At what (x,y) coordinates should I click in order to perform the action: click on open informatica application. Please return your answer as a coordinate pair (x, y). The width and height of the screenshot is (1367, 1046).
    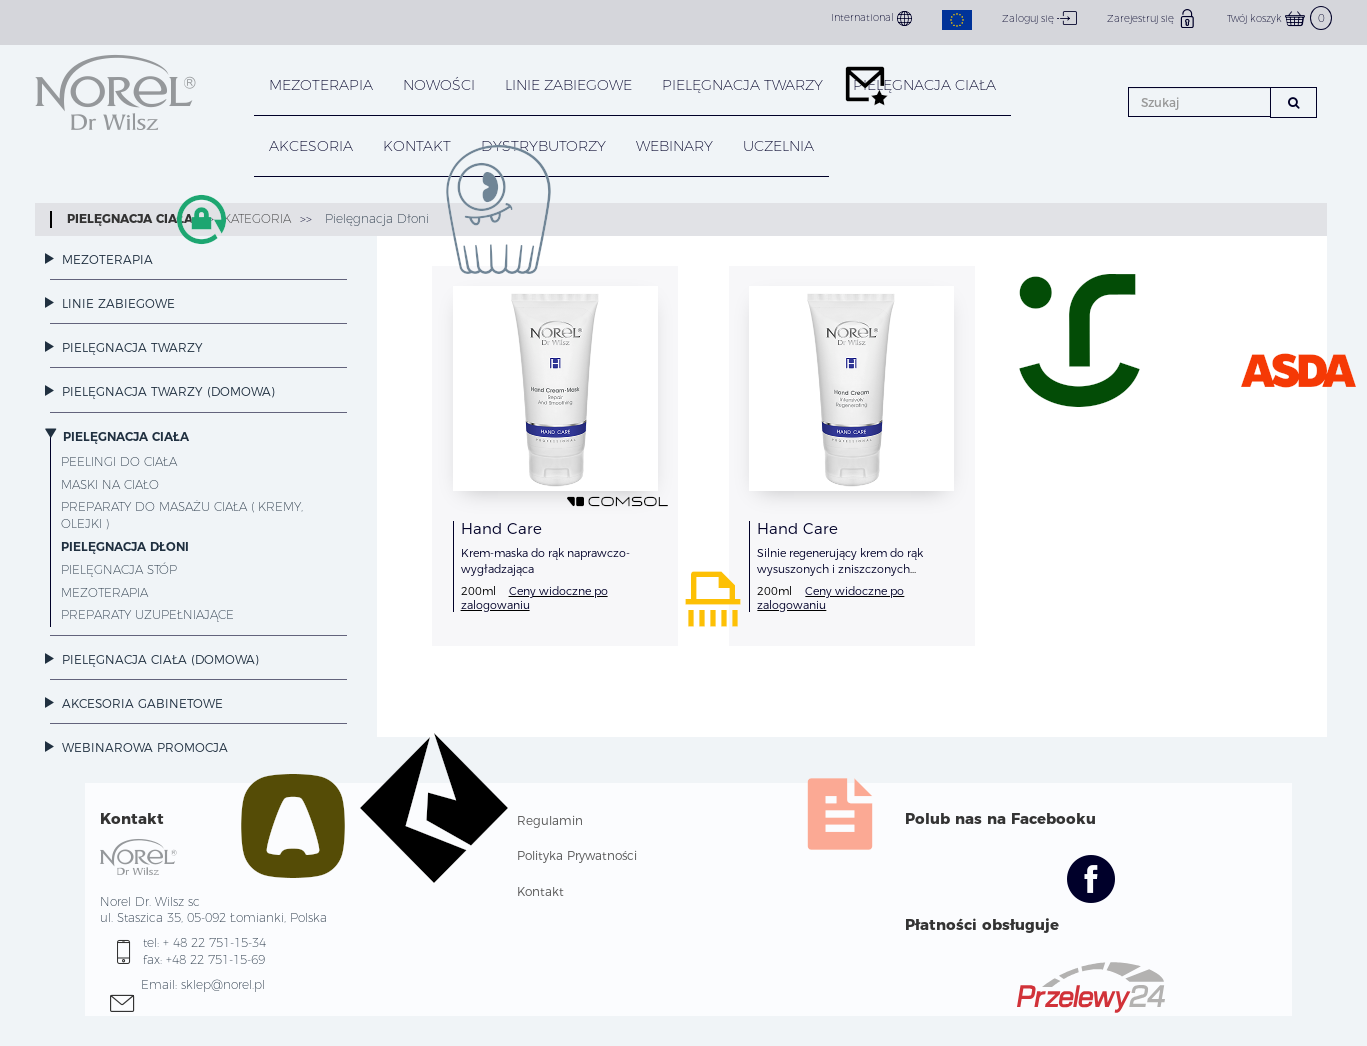
    Looking at the image, I should click on (434, 808).